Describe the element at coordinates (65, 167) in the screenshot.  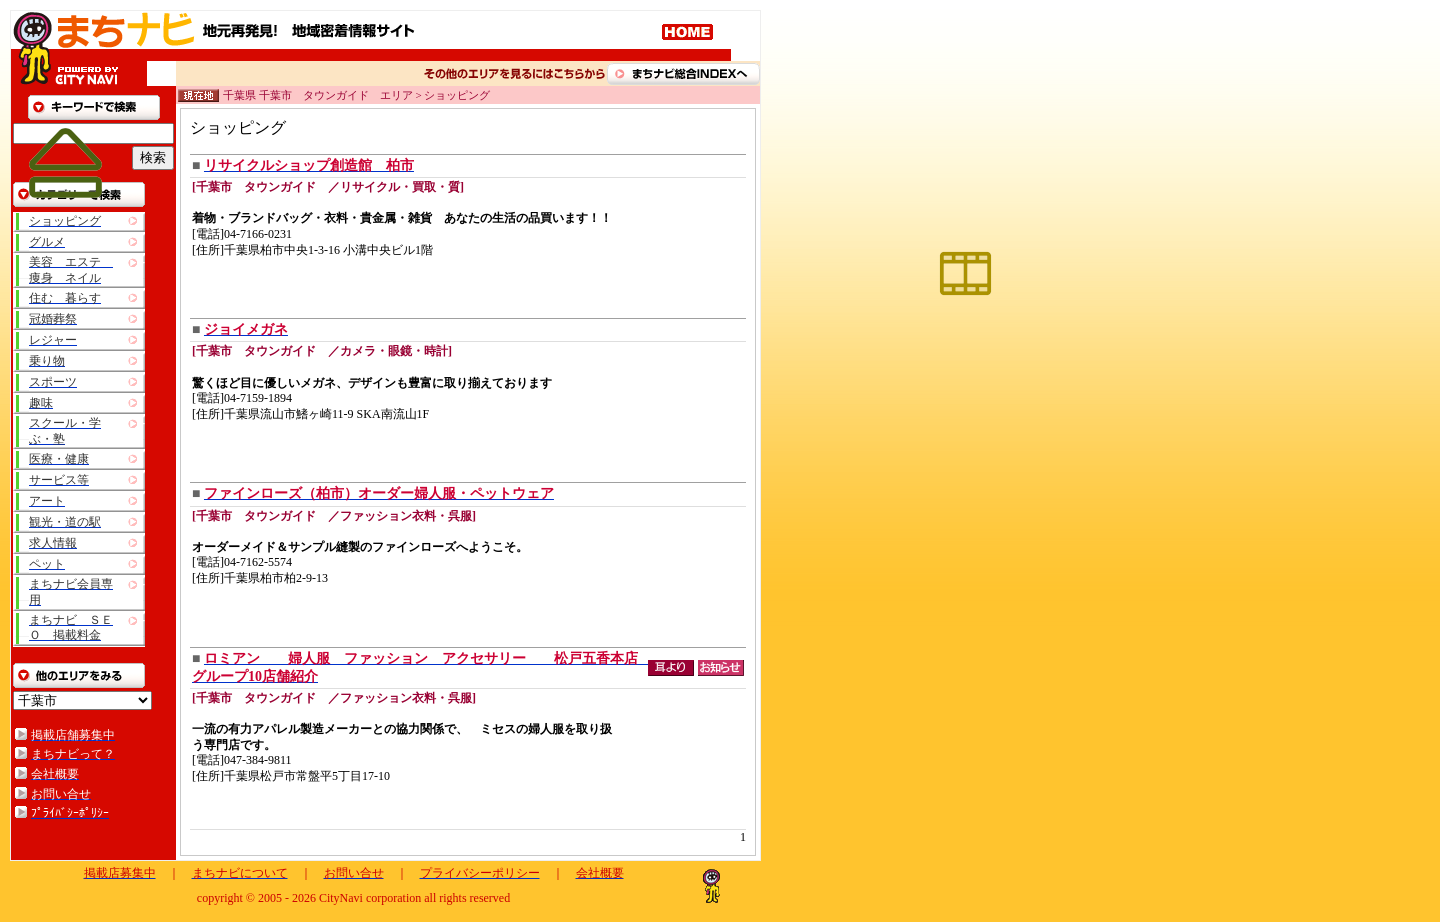
I see `eject media or disc` at that location.